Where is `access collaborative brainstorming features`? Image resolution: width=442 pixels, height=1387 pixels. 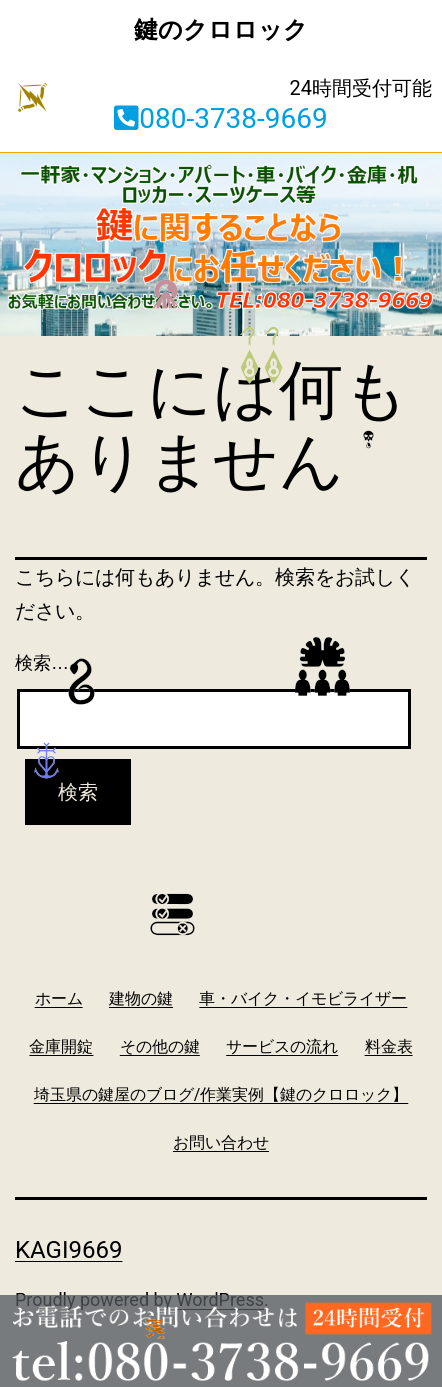
access collaborative brainstorming features is located at coordinates (322, 666).